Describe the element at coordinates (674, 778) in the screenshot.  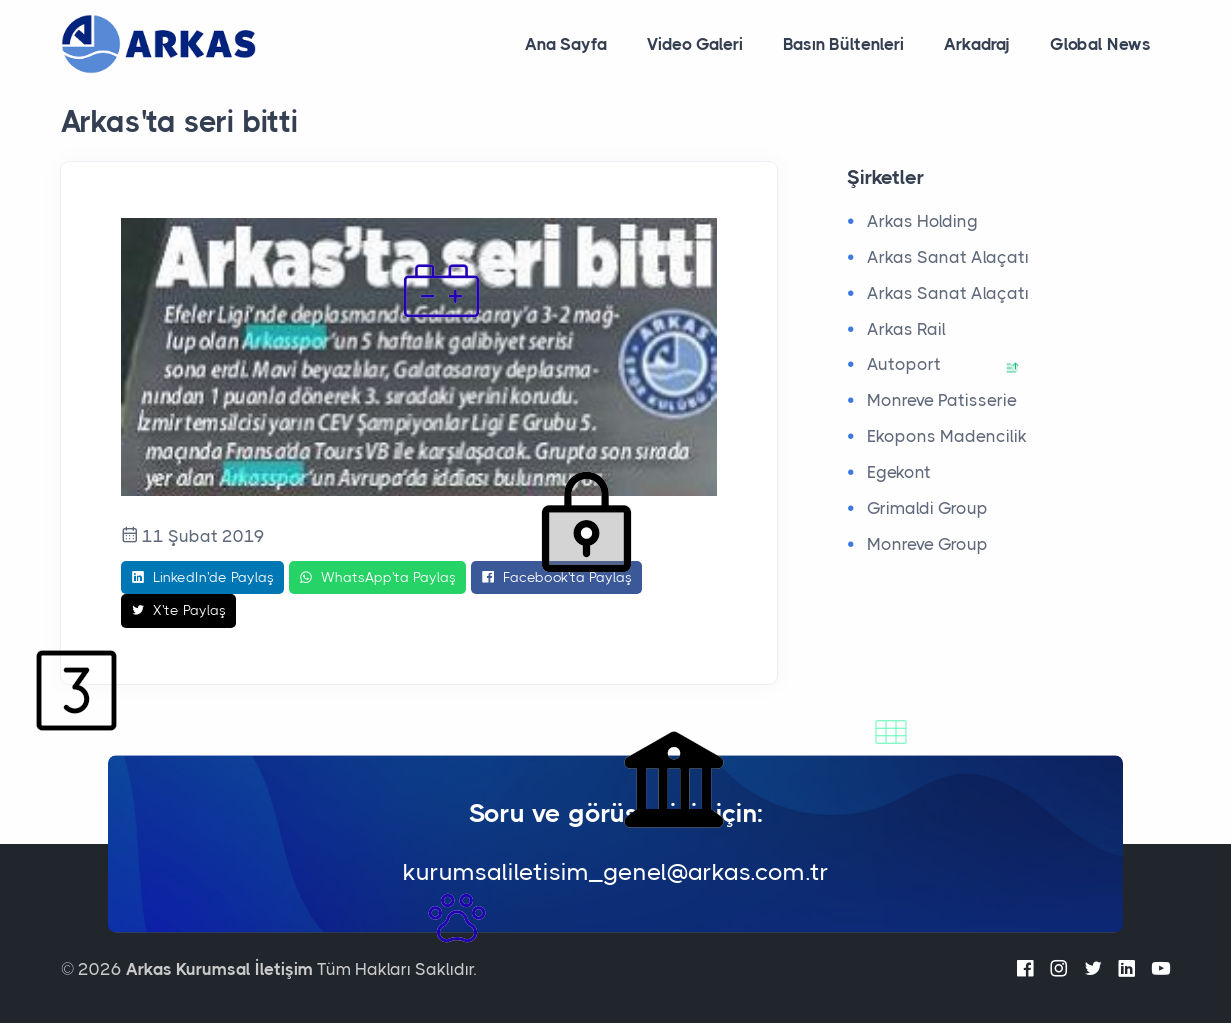
I see `access banking or financial services` at that location.